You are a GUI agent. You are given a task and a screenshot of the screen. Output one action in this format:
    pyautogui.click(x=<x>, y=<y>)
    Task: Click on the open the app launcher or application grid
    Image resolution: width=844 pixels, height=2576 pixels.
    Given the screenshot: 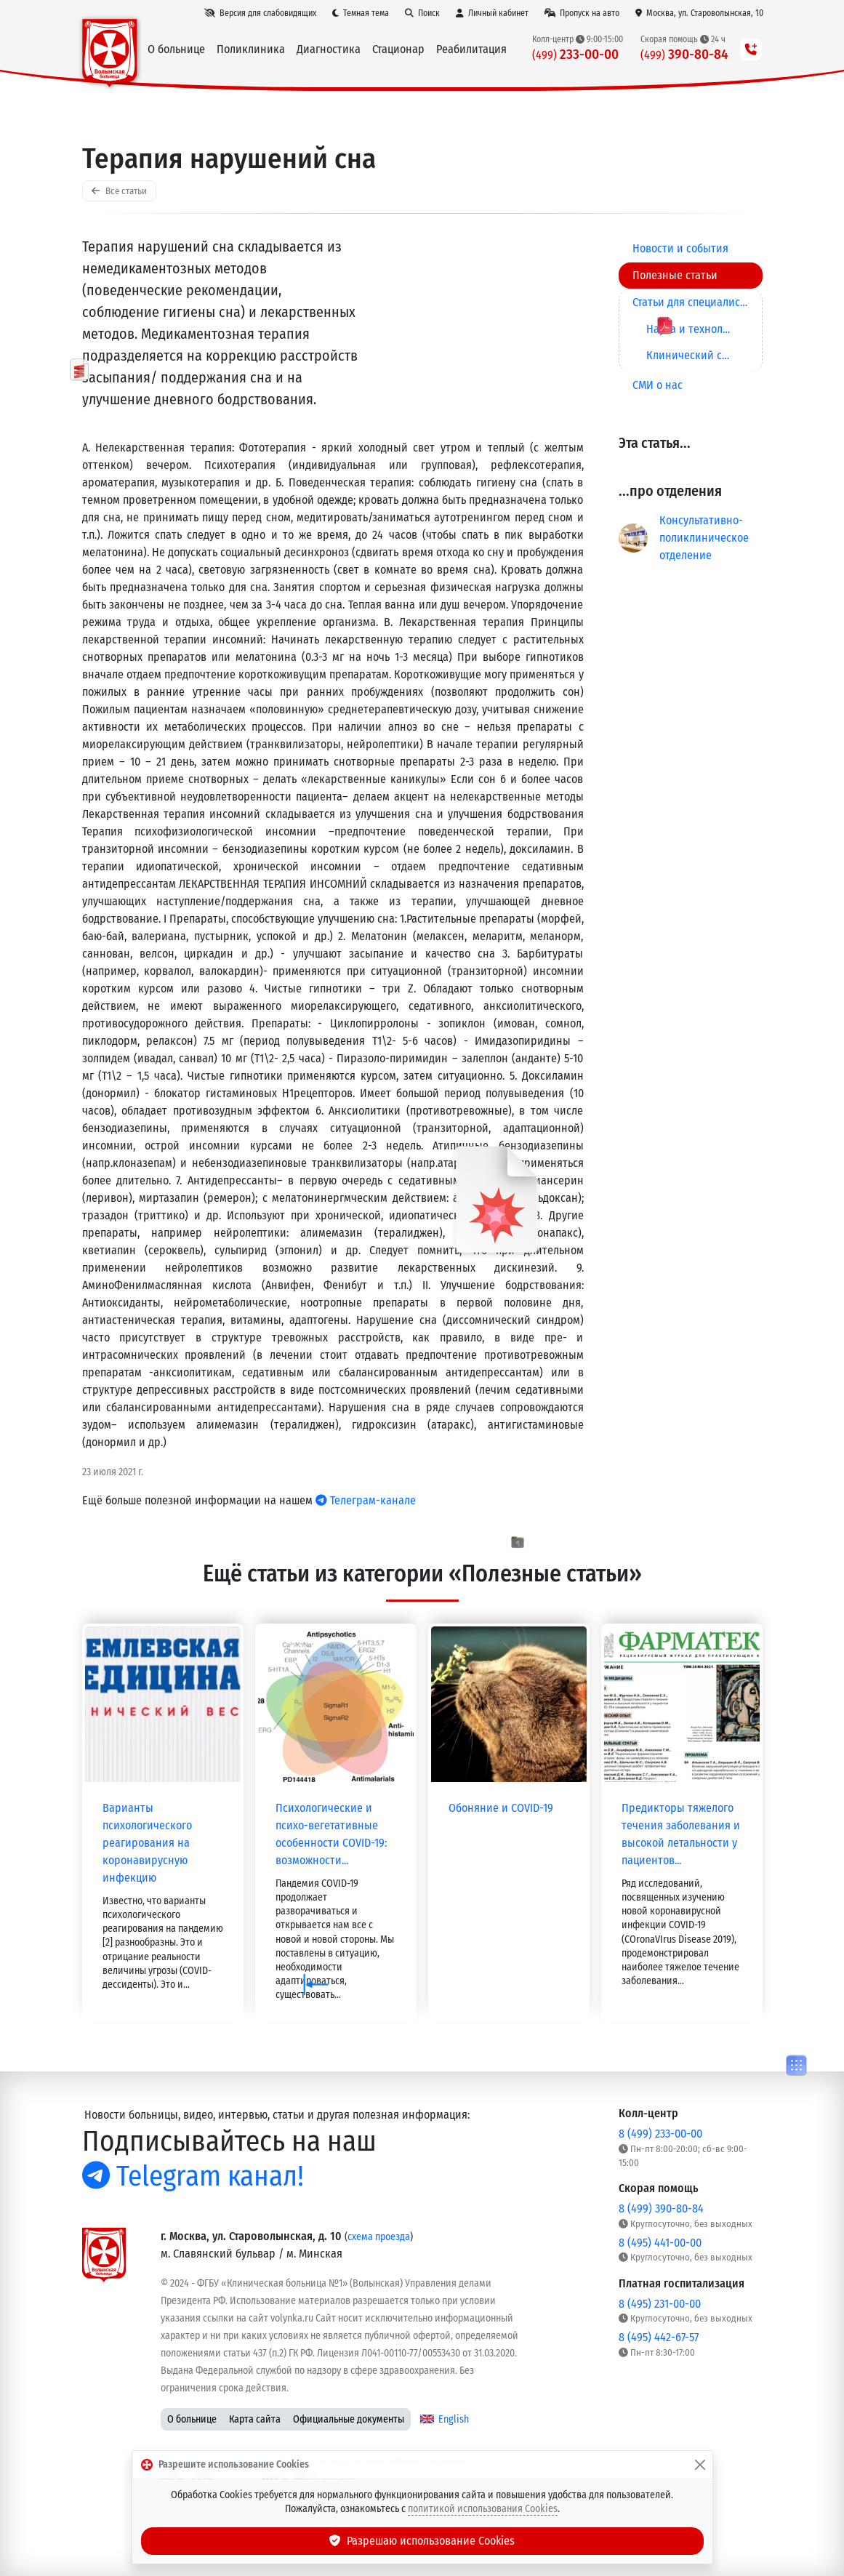 What is the action you would take?
    pyautogui.click(x=796, y=2065)
    